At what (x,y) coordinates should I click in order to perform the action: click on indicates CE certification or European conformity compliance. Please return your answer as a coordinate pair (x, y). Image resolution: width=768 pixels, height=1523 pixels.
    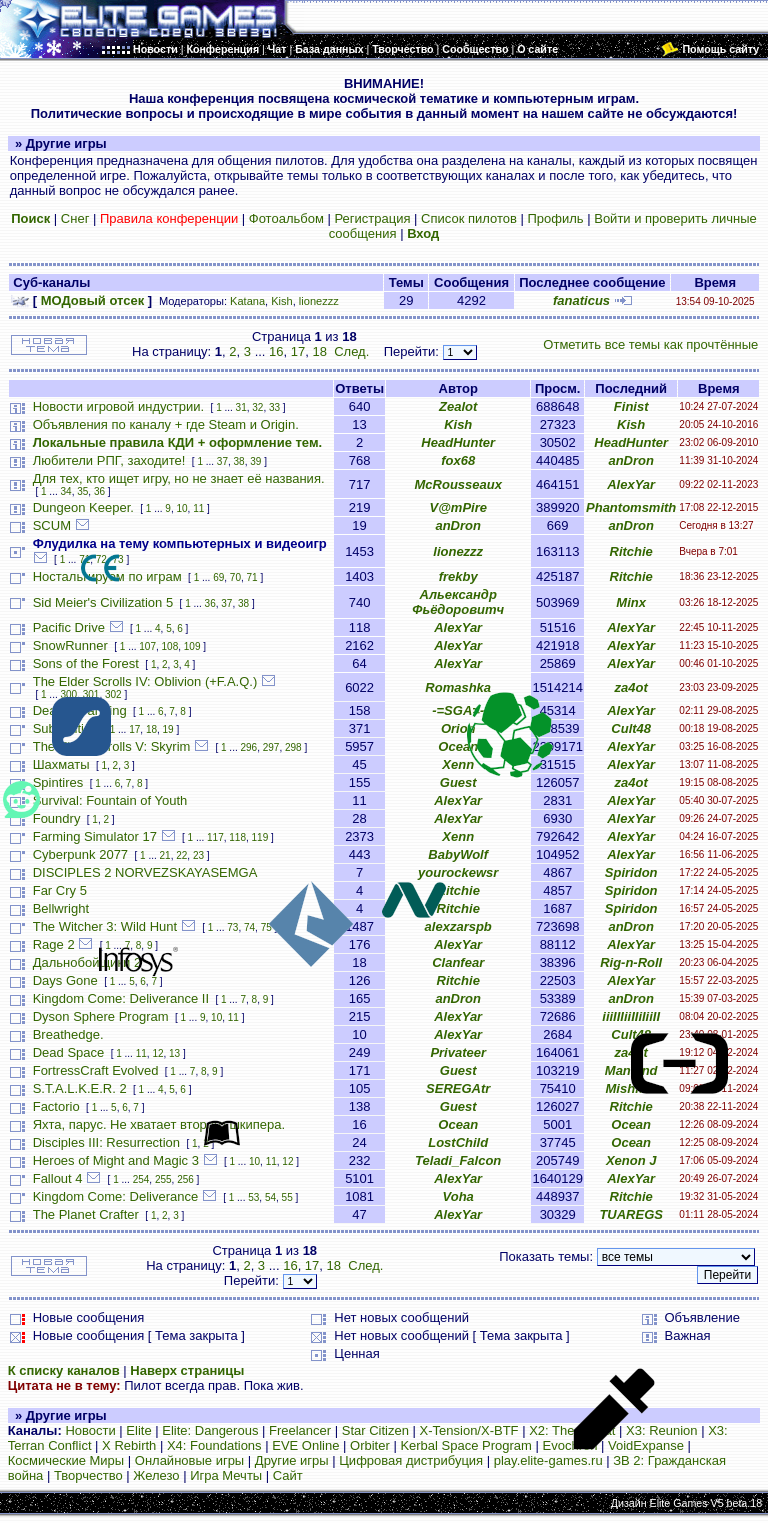
    Looking at the image, I should click on (100, 568).